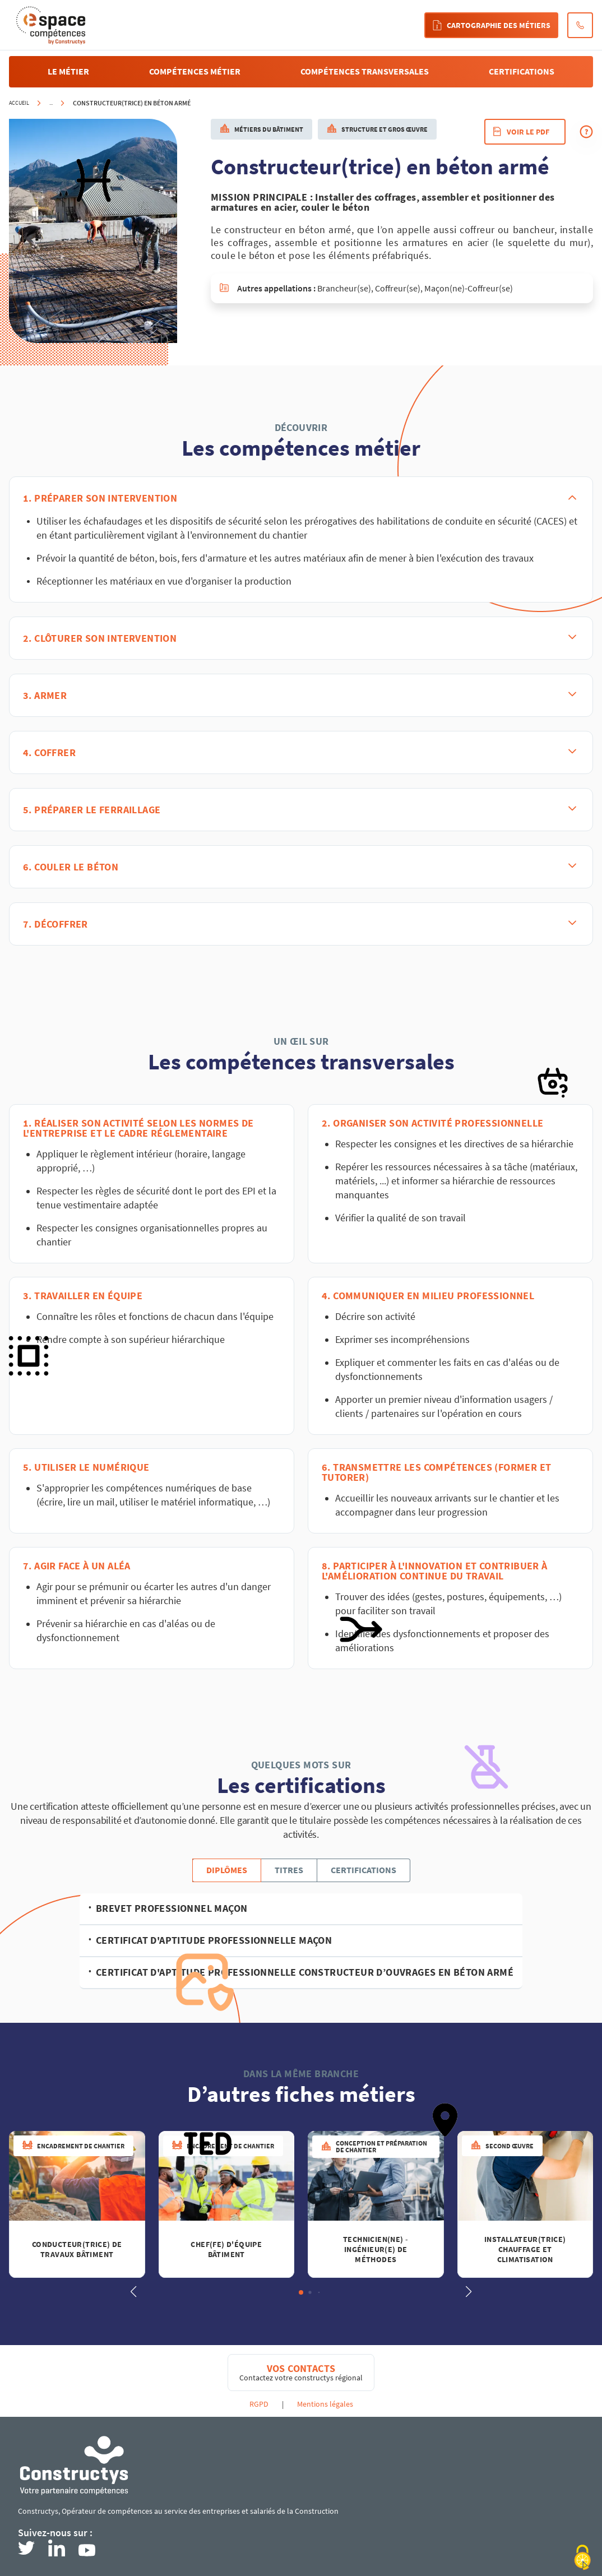  I want to click on adjust margin spacing around an element, so click(29, 1356).